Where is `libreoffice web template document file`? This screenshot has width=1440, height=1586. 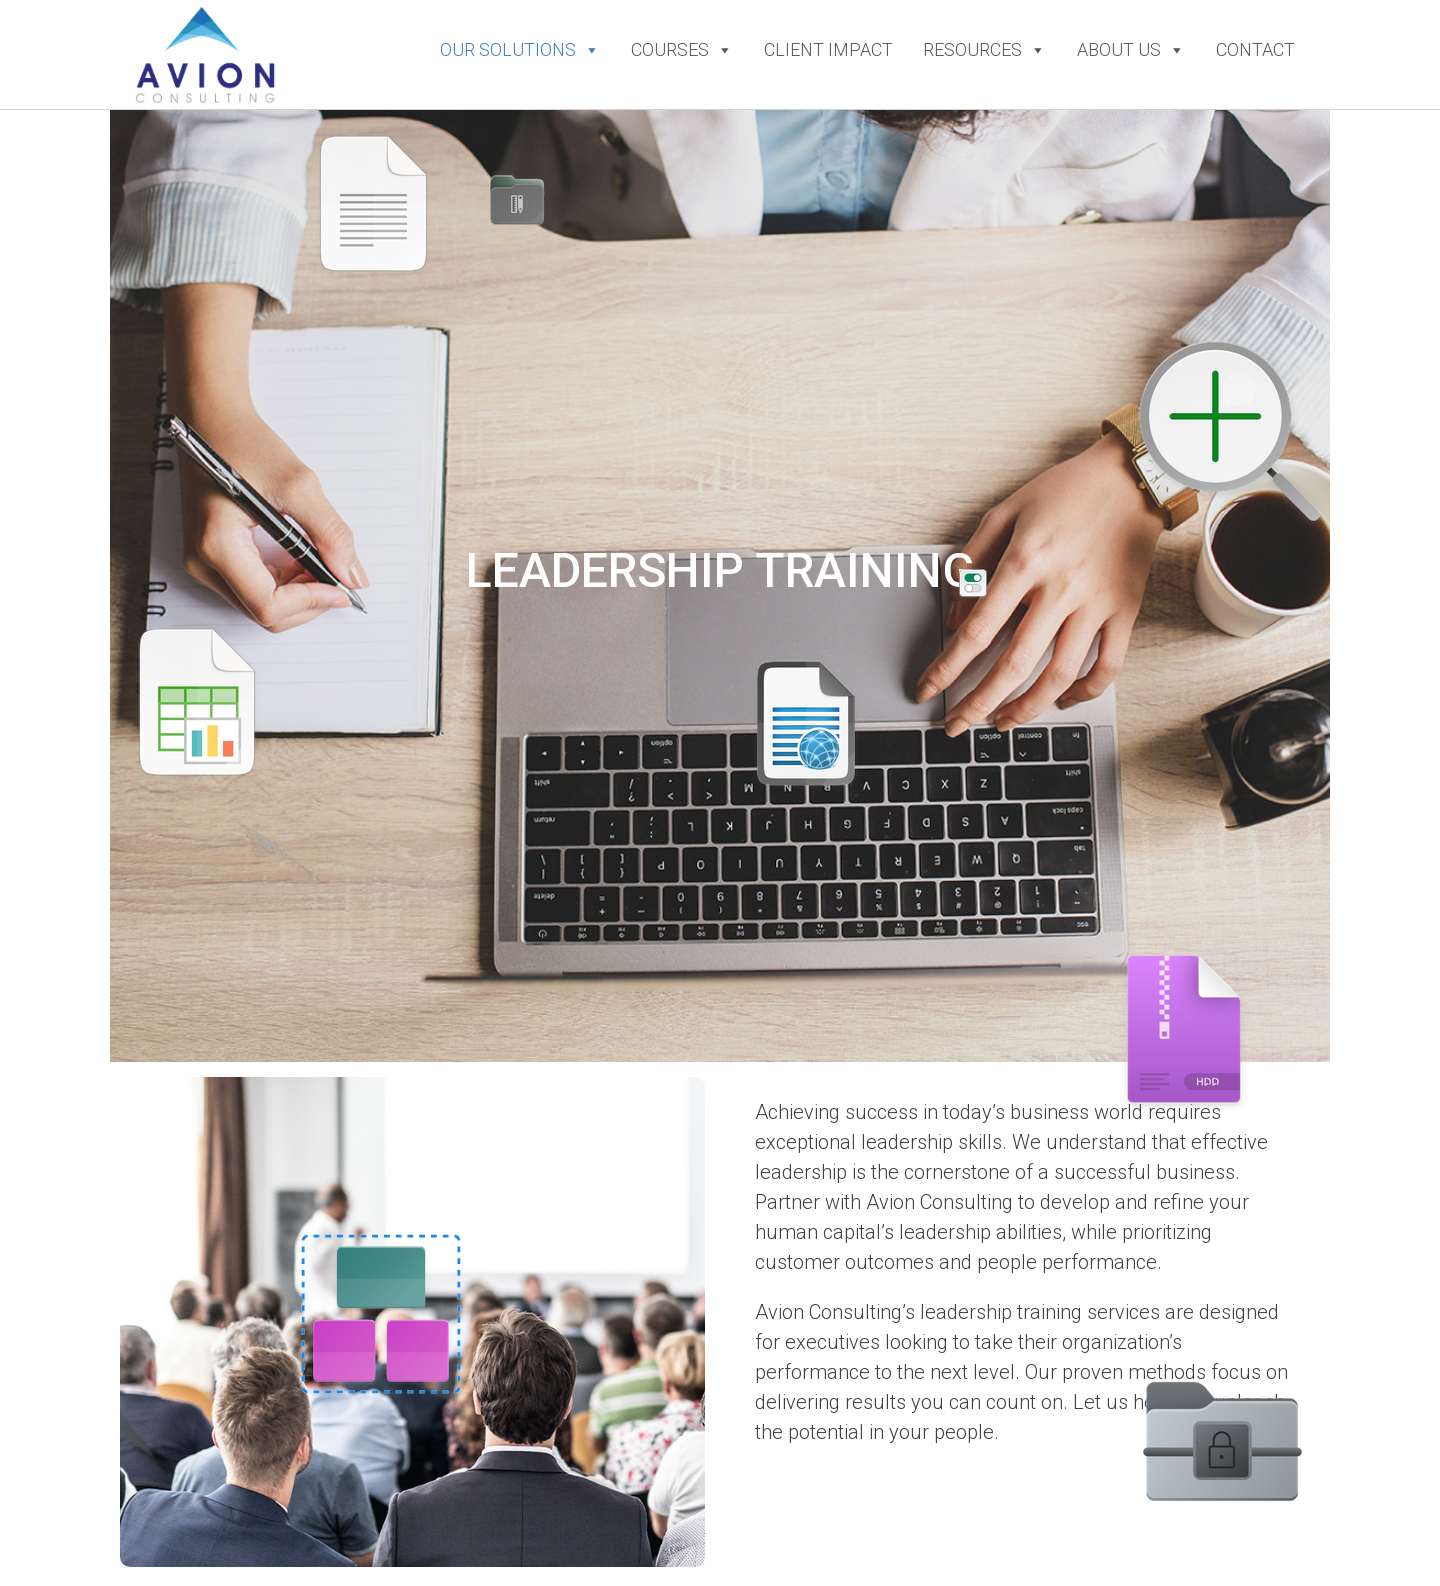 libreoffice web template document file is located at coordinates (806, 723).